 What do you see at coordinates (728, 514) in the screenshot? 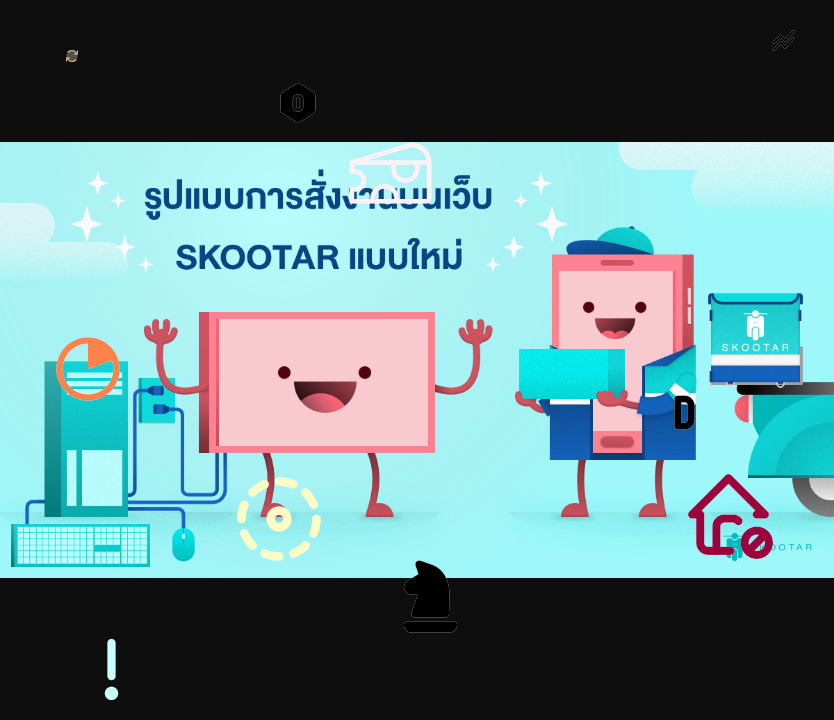
I see `cancel home or residence selection` at bounding box center [728, 514].